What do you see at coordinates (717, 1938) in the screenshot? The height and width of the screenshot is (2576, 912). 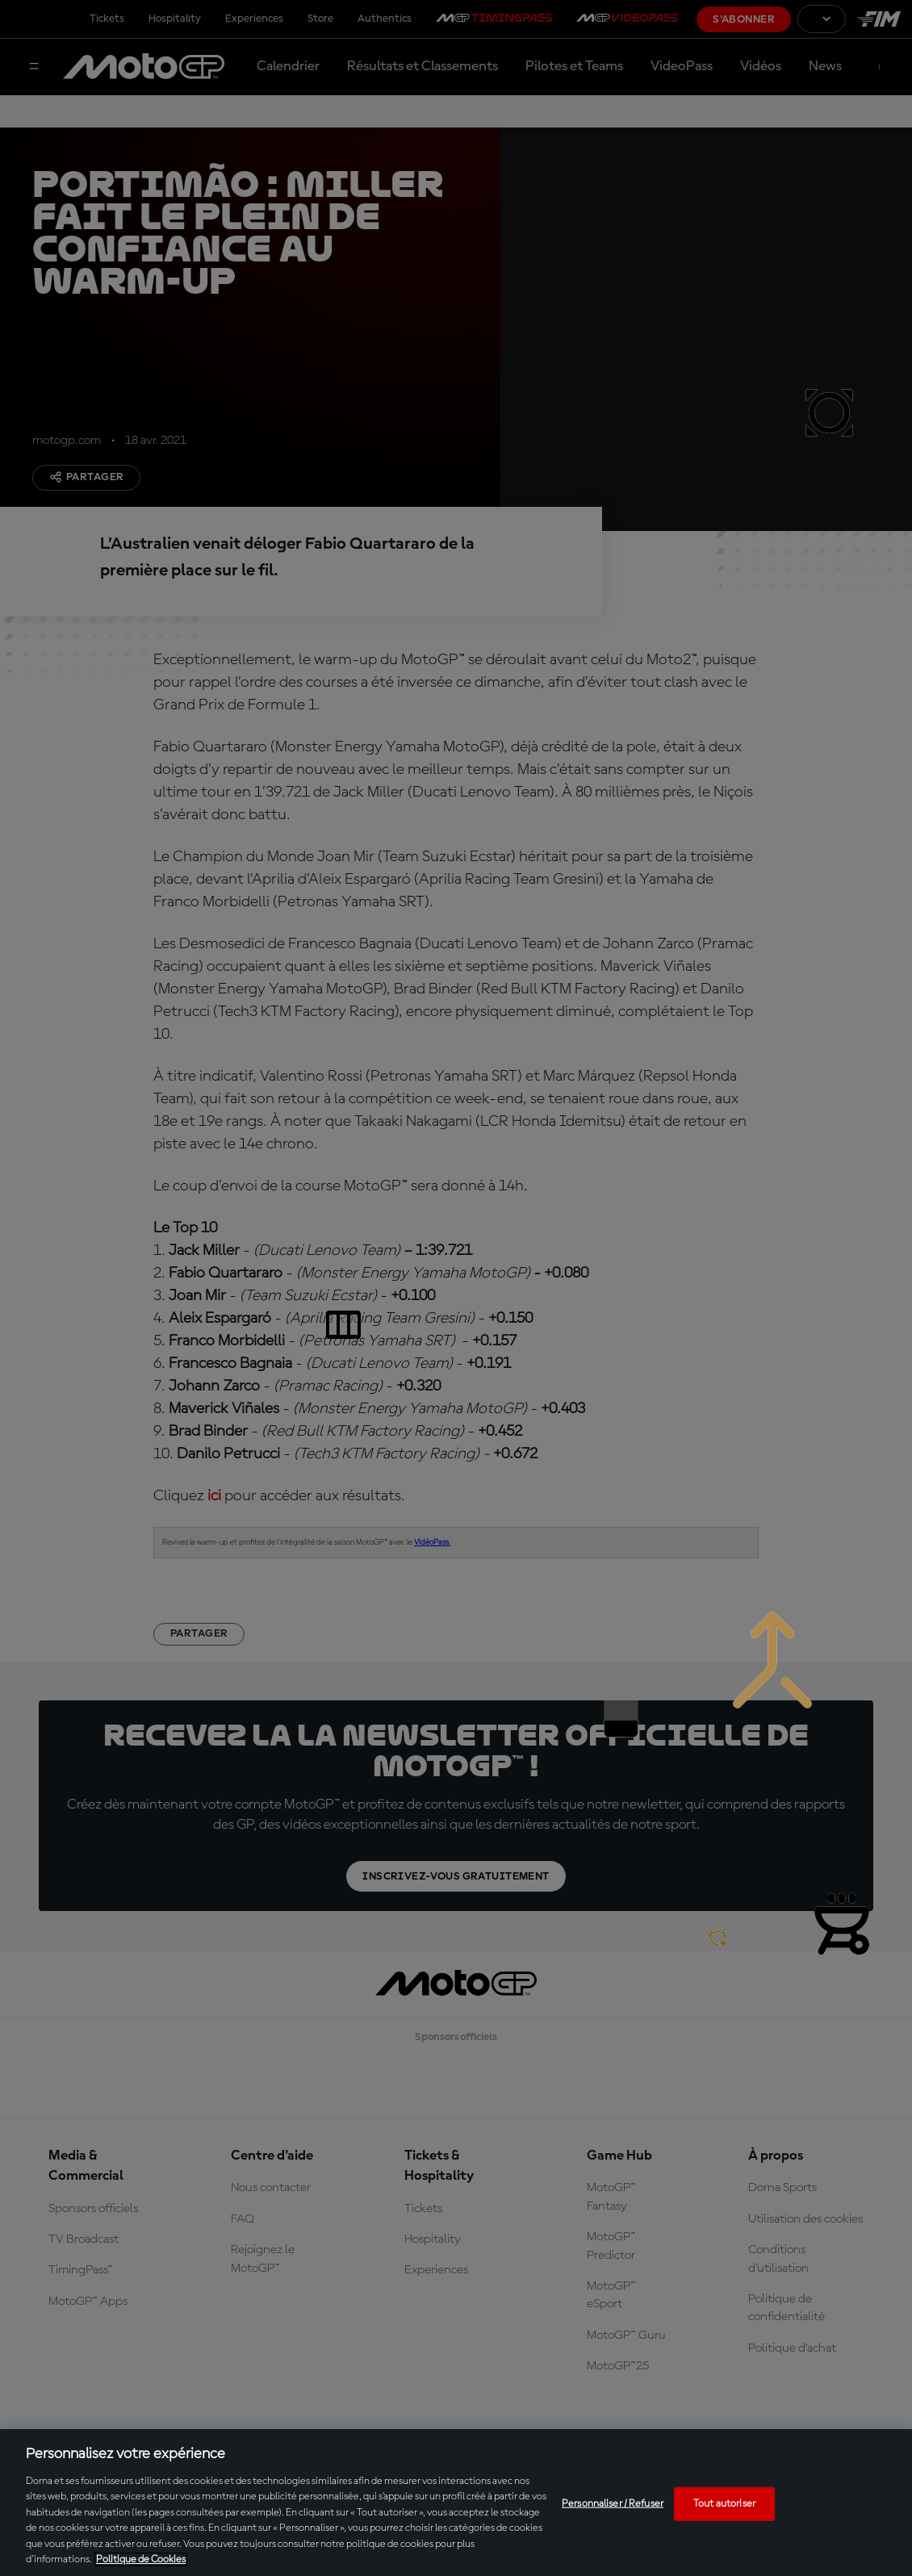 I see `add new security protection` at bounding box center [717, 1938].